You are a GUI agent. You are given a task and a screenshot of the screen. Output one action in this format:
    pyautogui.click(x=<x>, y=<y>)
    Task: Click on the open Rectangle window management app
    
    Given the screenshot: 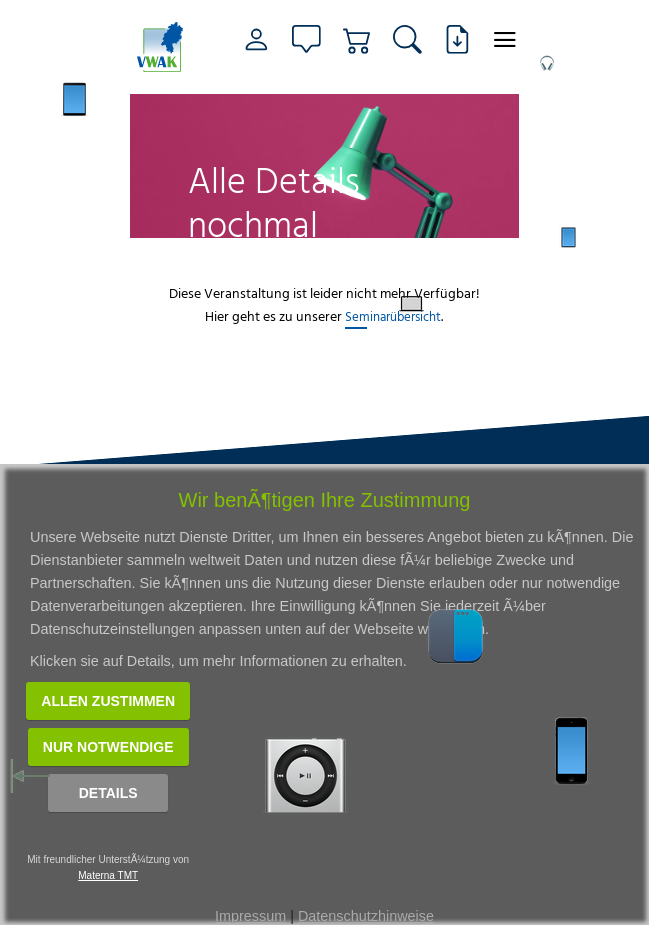 What is the action you would take?
    pyautogui.click(x=455, y=636)
    